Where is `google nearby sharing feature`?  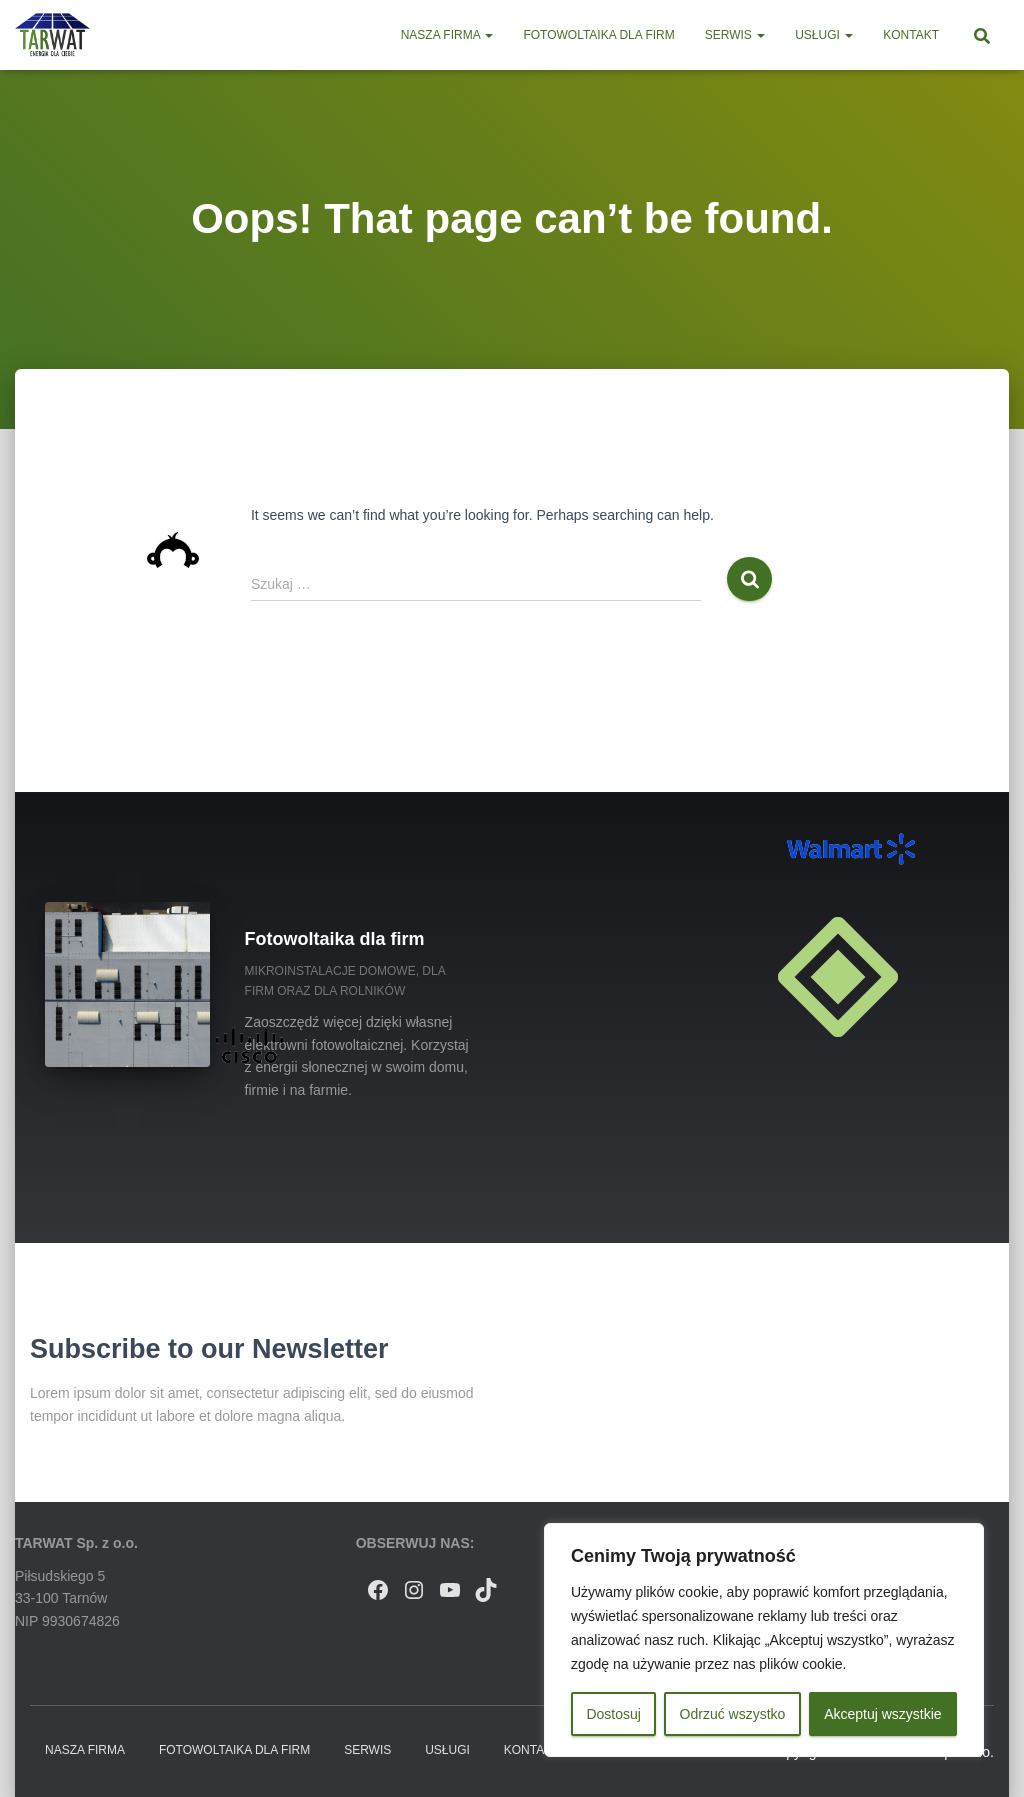 google nearby sharing feature is located at coordinates (838, 977).